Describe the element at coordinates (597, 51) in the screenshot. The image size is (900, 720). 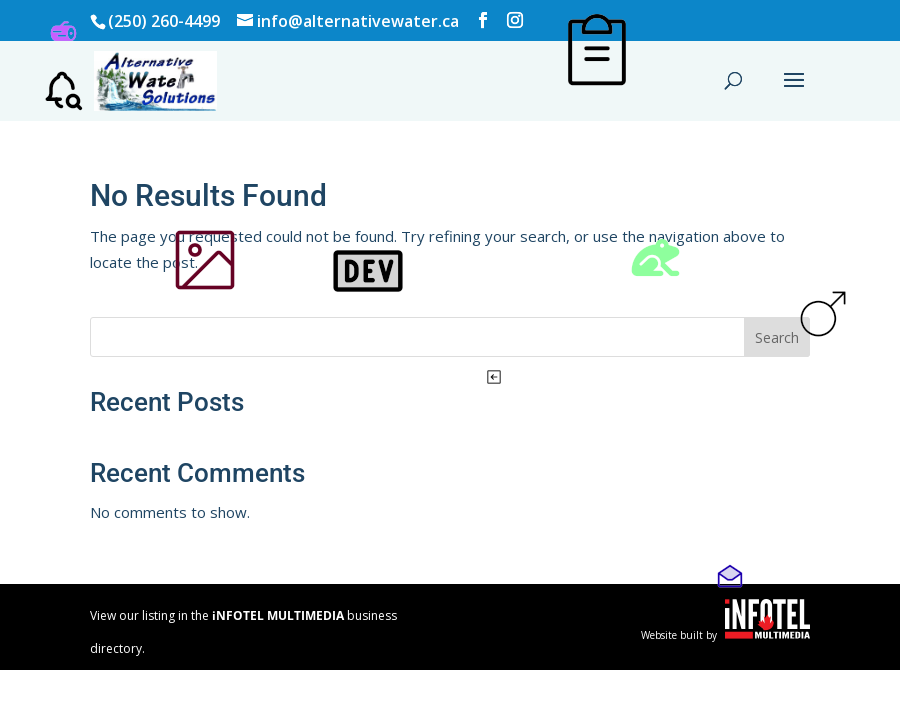
I see `view clipboard contents` at that location.